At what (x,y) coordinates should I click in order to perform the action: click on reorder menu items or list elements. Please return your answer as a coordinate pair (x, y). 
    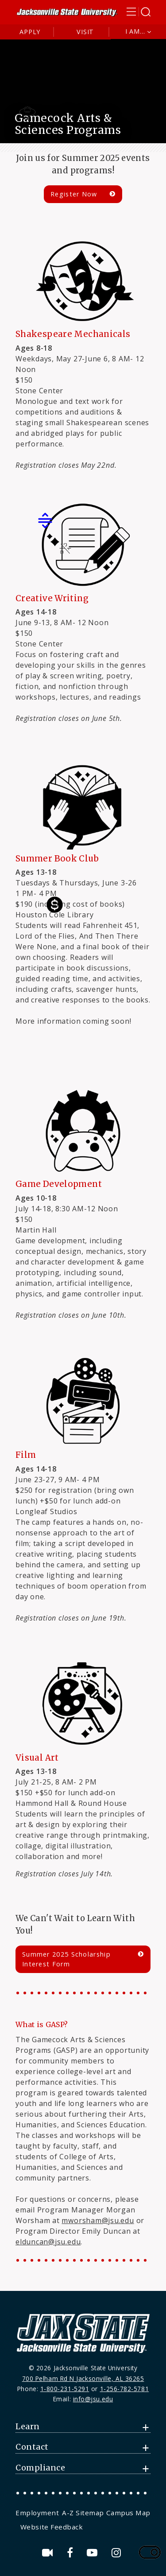
    Looking at the image, I should click on (45, 521).